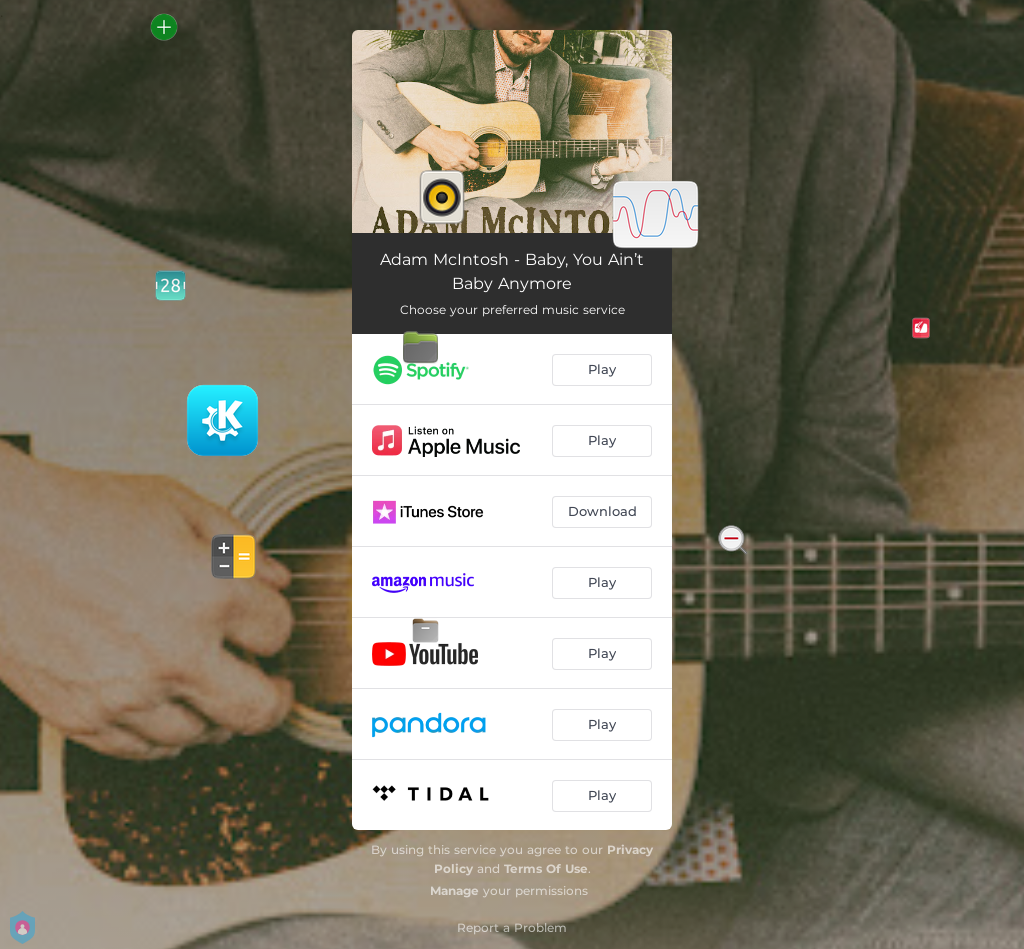  Describe the element at coordinates (164, 27) in the screenshot. I see `add a new item` at that location.